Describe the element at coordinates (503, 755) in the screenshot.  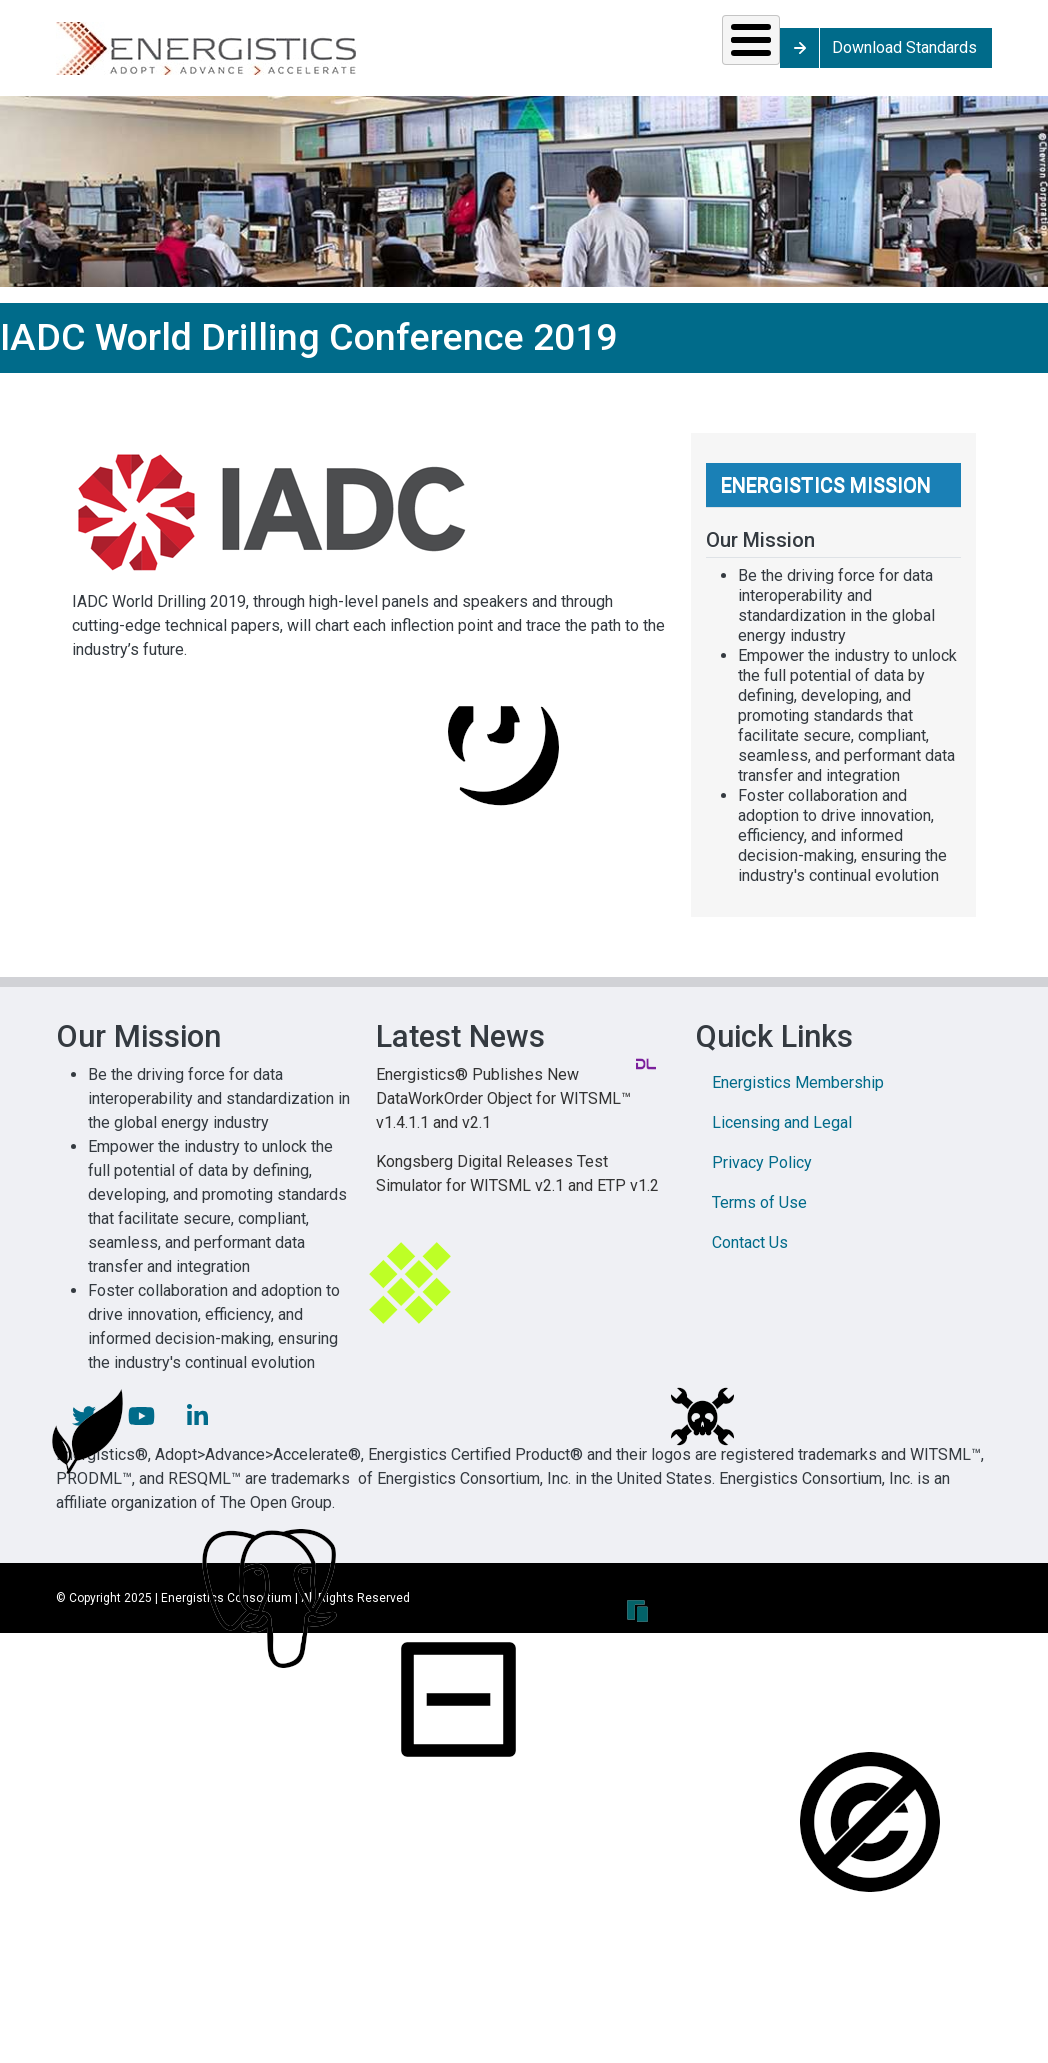
I see `visit genius lyrics website` at that location.